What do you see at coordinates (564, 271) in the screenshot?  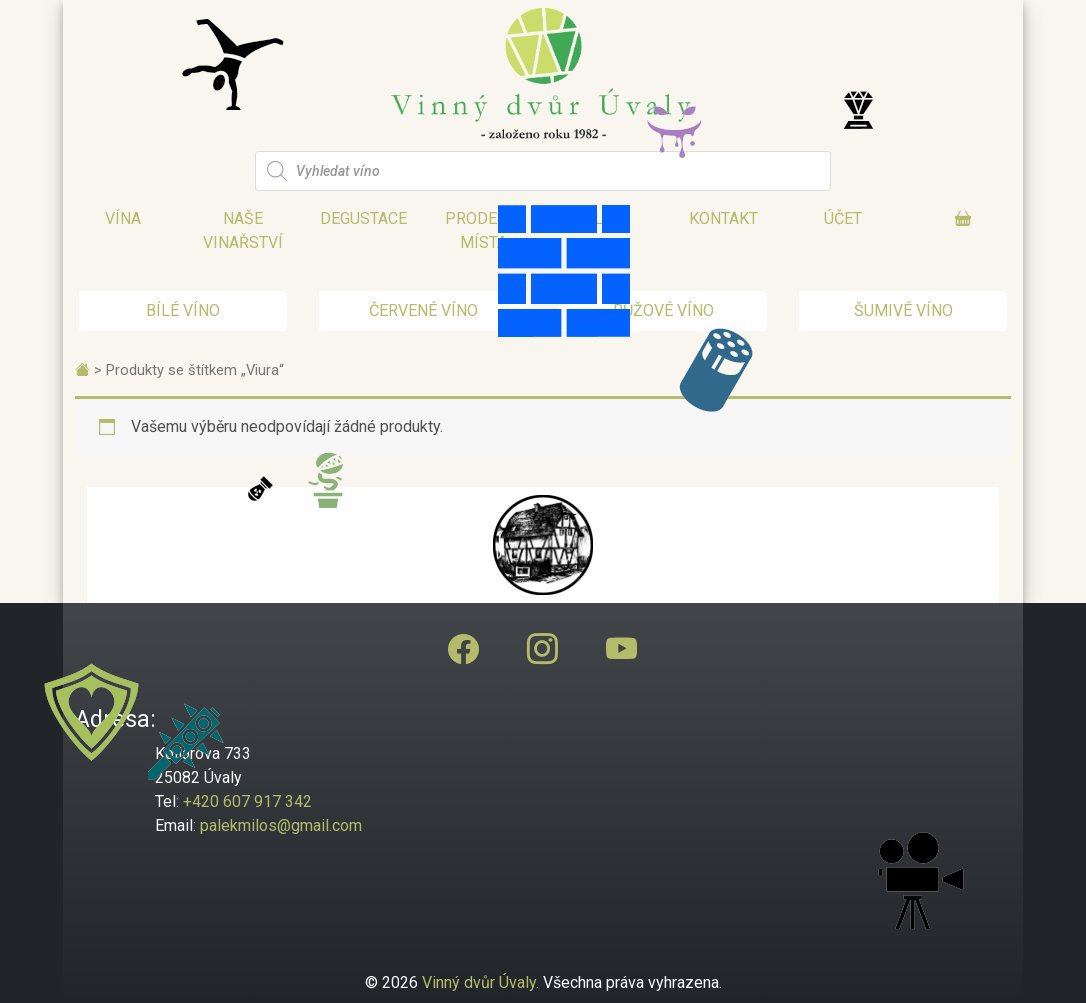 I see `indicates a wall or barrier element in a game` at bounding box center [564, 271].